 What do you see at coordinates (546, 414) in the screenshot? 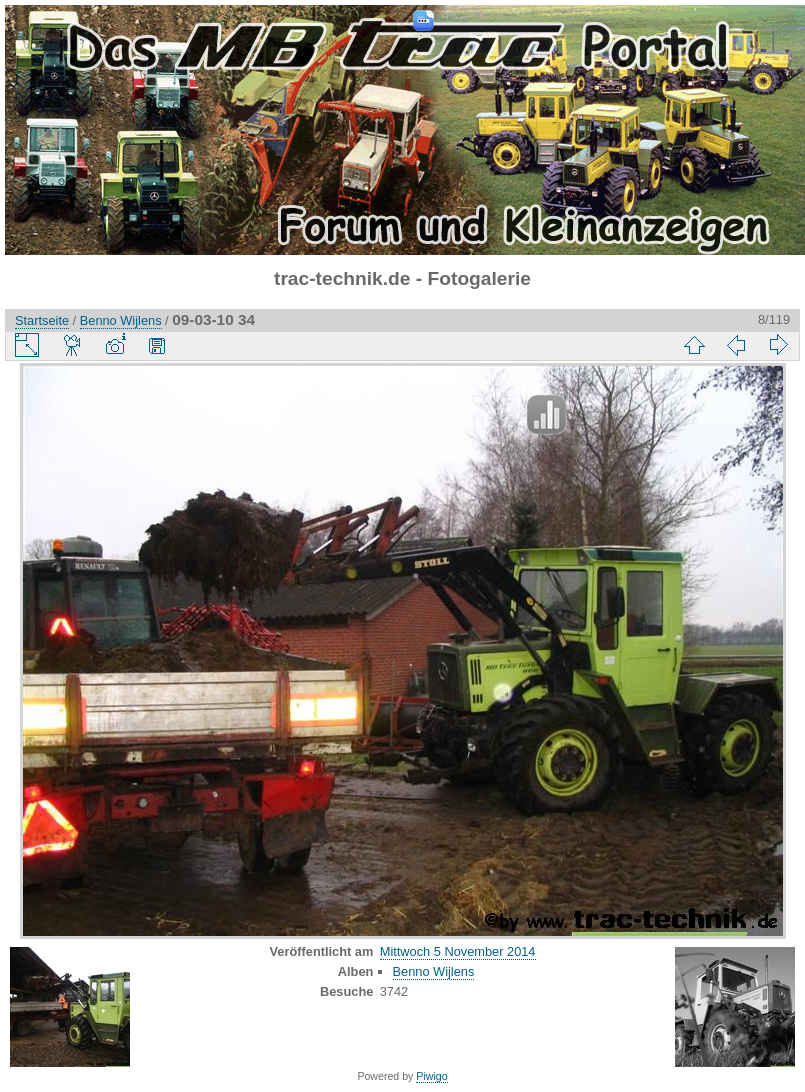
I see `open numbers spreadsheet app` at bounding box center [546, 414].